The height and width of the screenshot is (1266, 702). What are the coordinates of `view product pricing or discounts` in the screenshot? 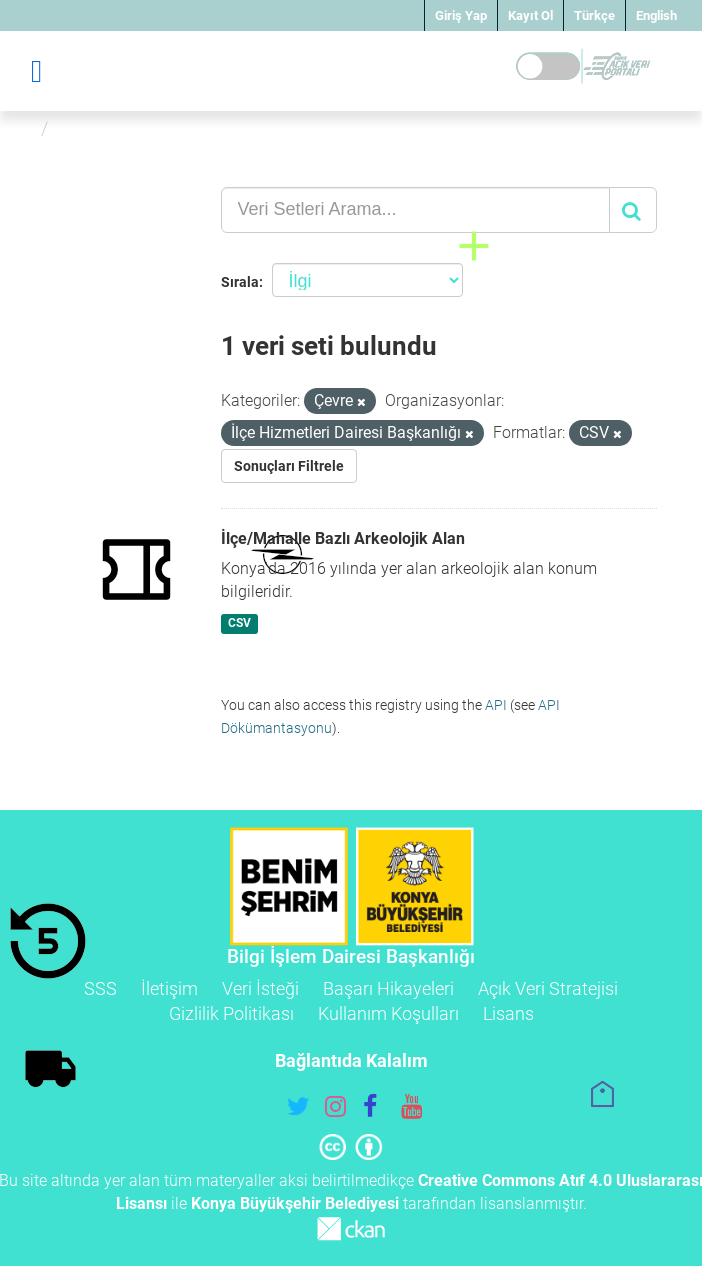 It's located at (602, 1094).